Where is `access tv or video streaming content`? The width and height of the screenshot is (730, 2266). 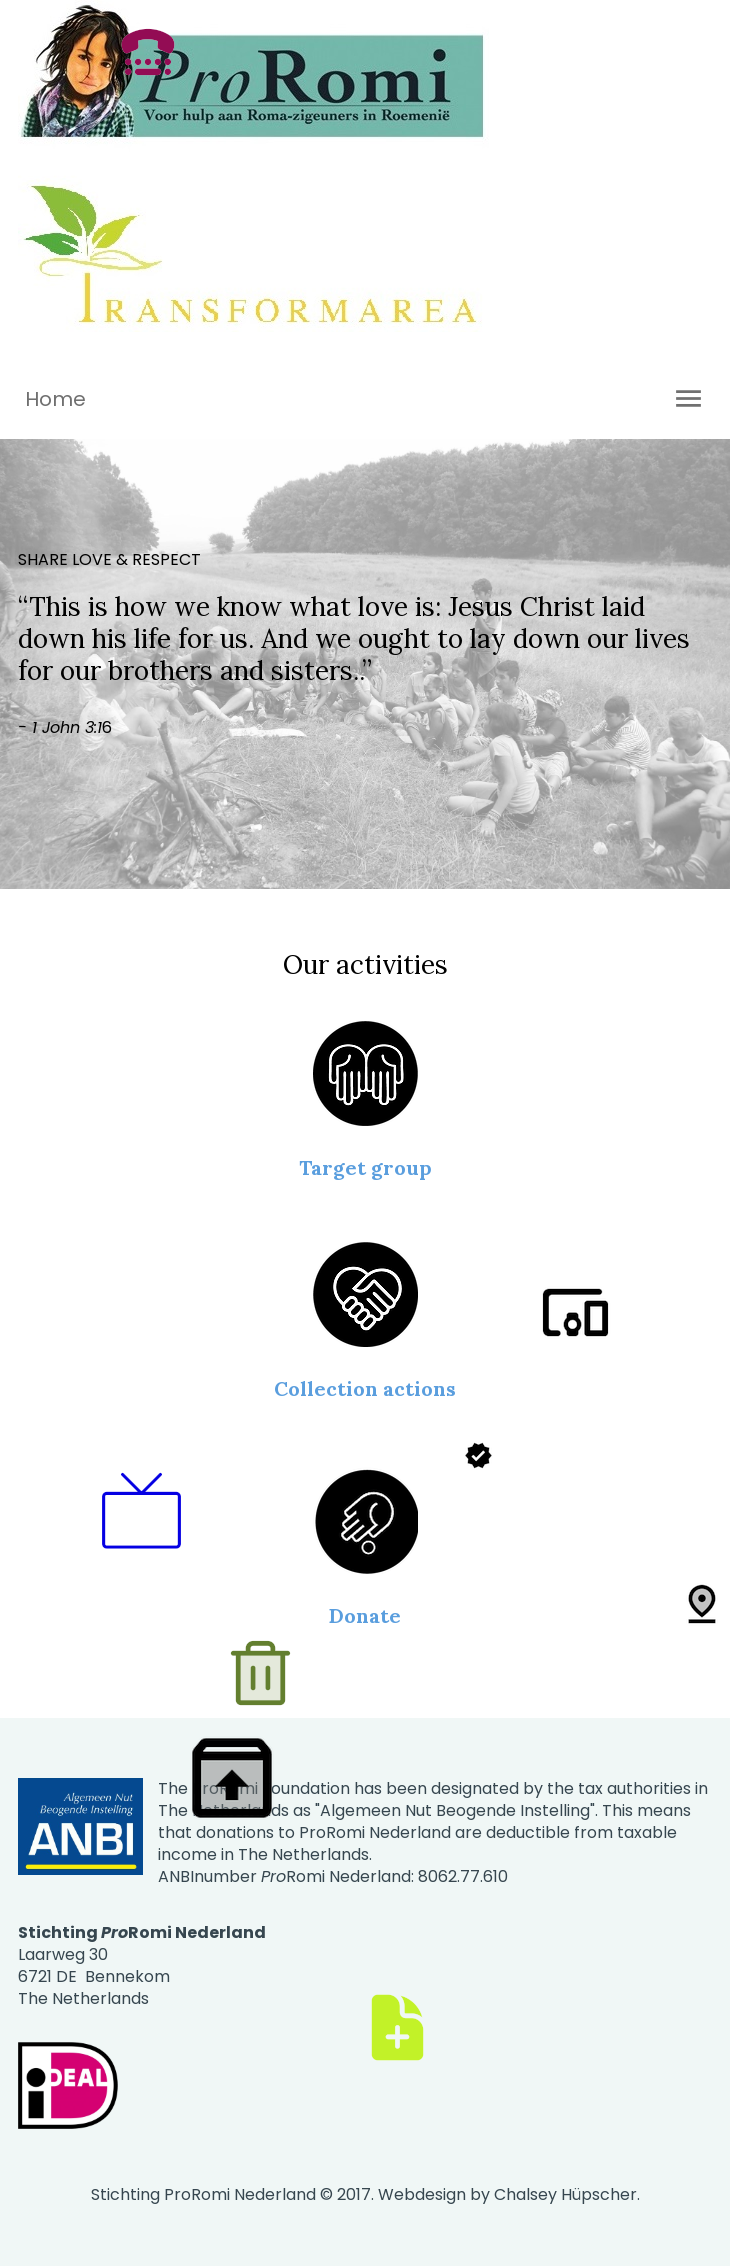 access tv or video streaming content is located at coordinates (141, 1515).